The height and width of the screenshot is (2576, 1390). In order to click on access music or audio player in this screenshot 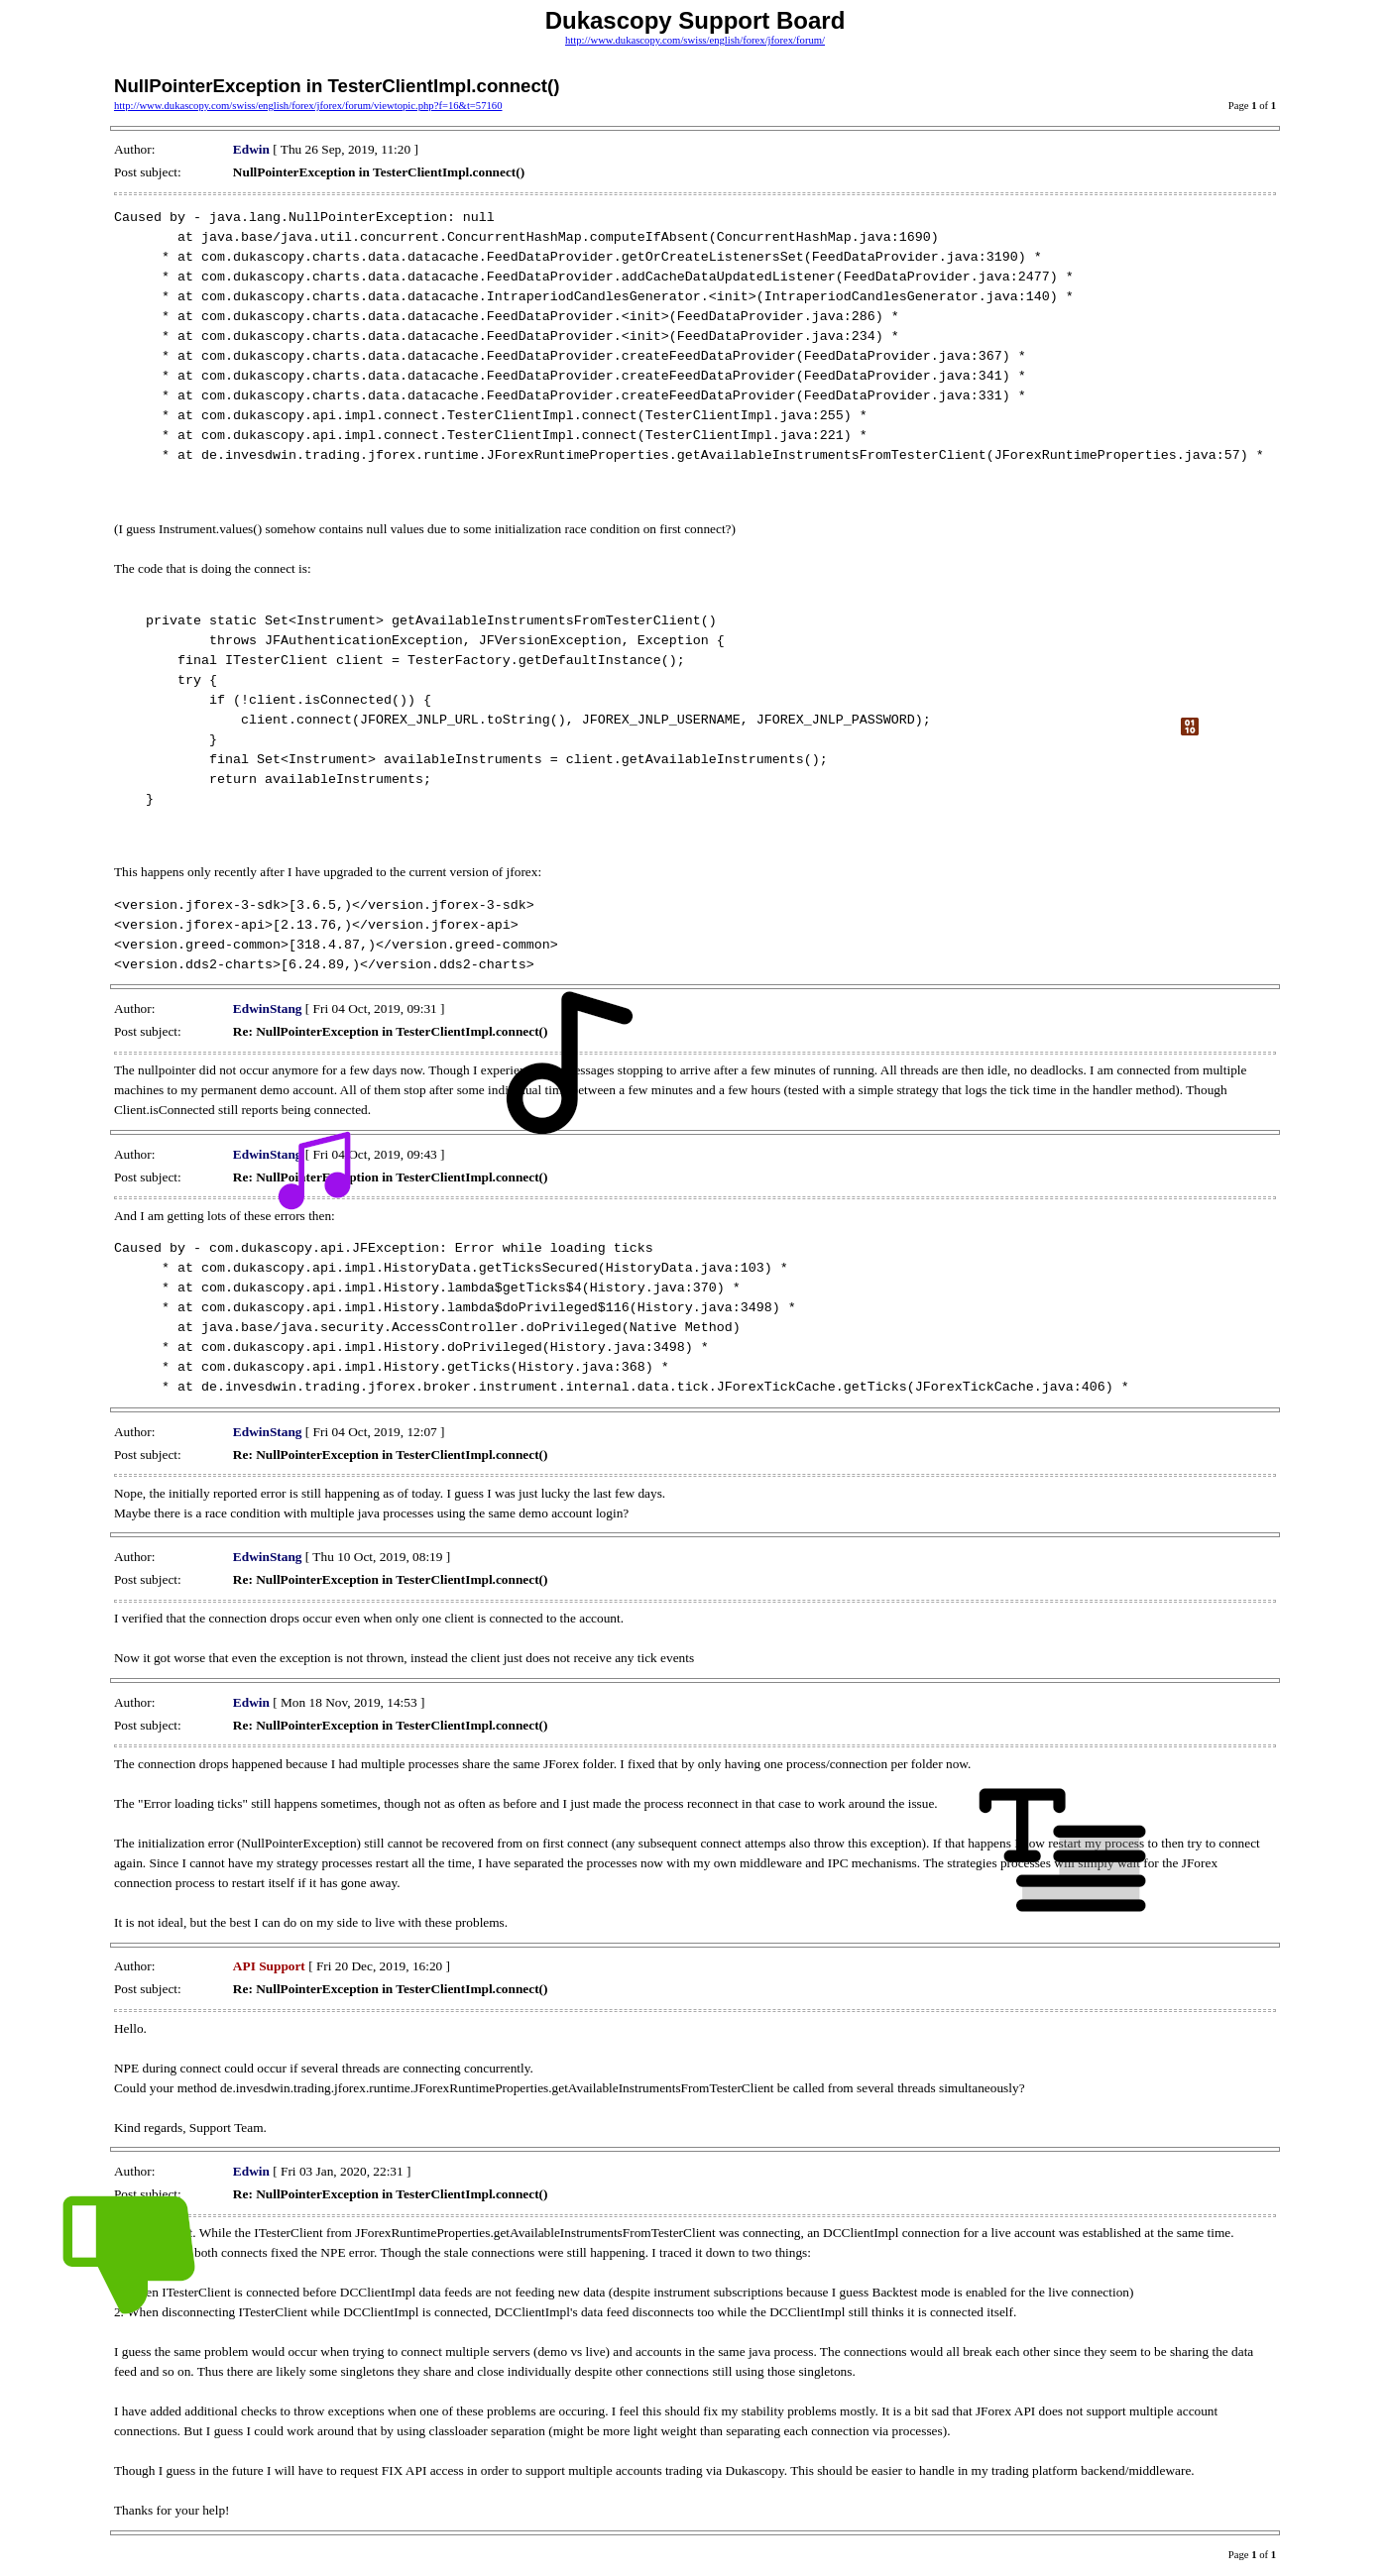, I will do `click(569, 1060)`.